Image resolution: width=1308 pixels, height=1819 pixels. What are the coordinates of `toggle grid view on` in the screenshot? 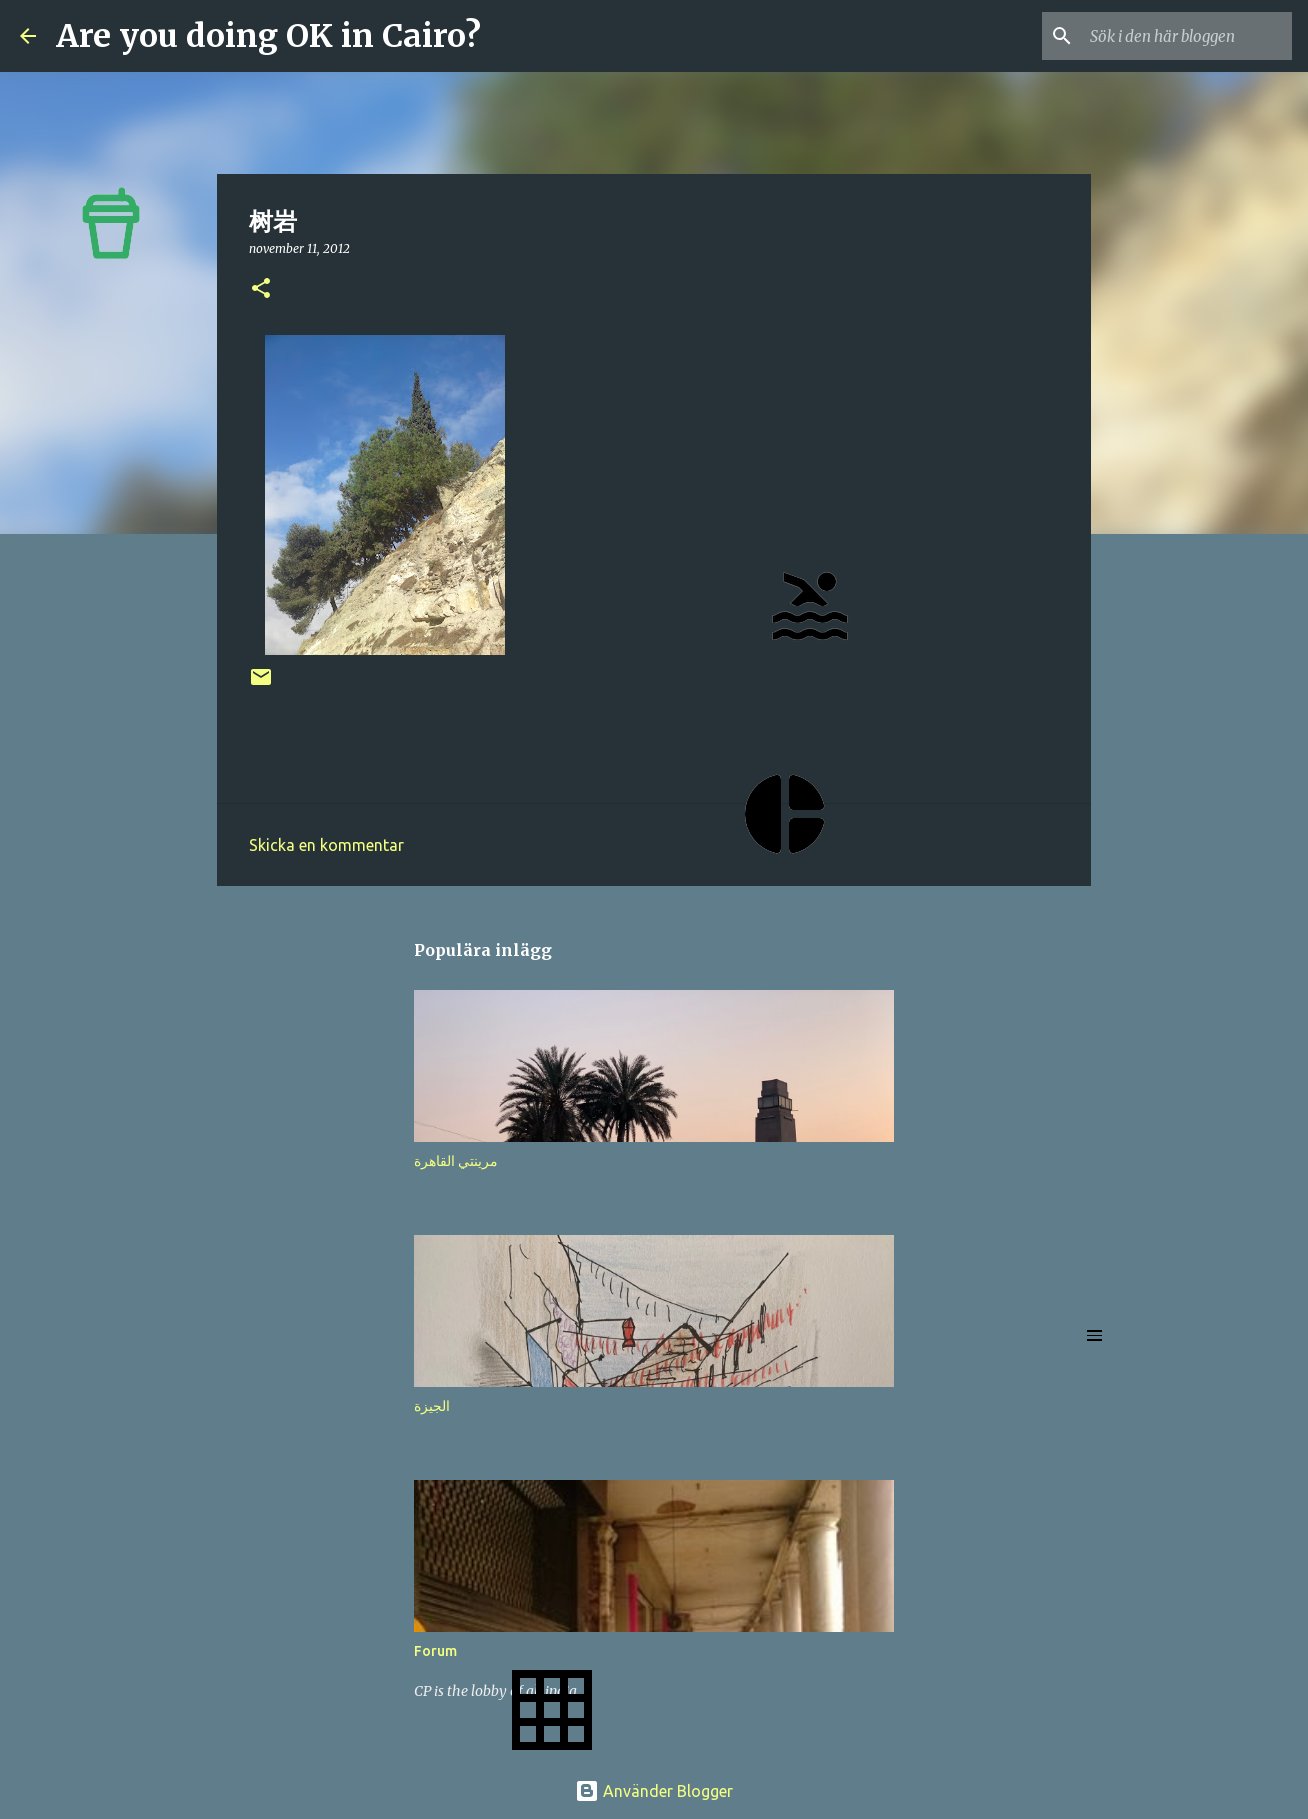 It's located at (552, 1710).